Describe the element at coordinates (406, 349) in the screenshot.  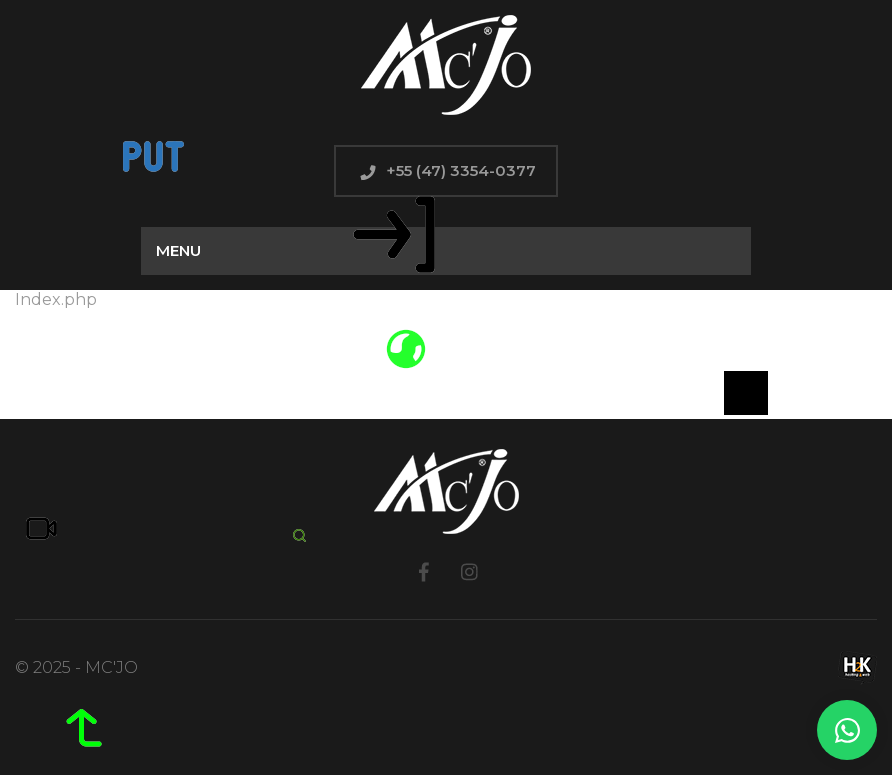
I see `access global or international settings` at that location.